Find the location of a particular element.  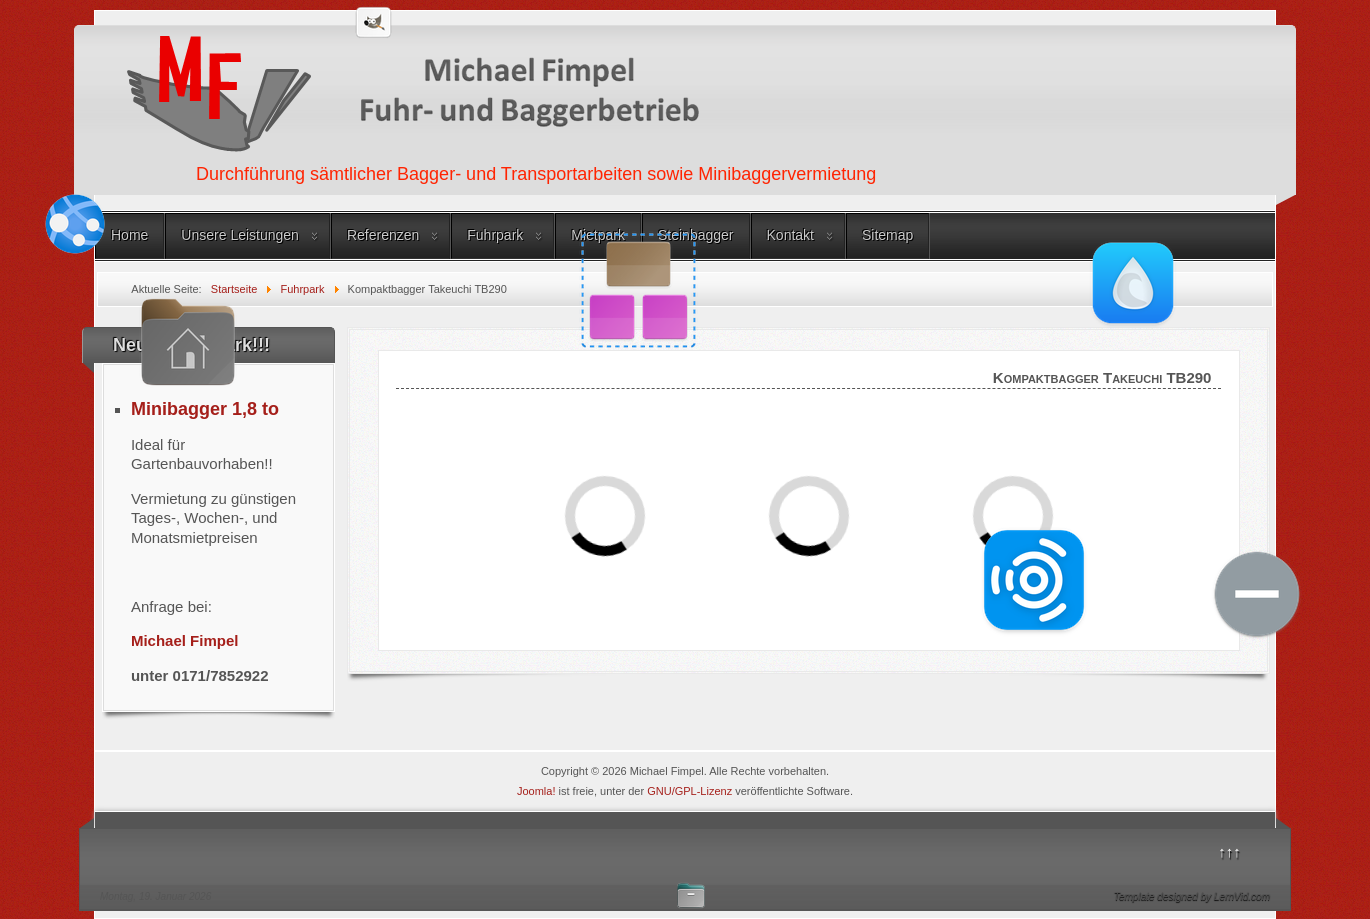

open ubuntu studio application is located at coordinates (1034, 580).